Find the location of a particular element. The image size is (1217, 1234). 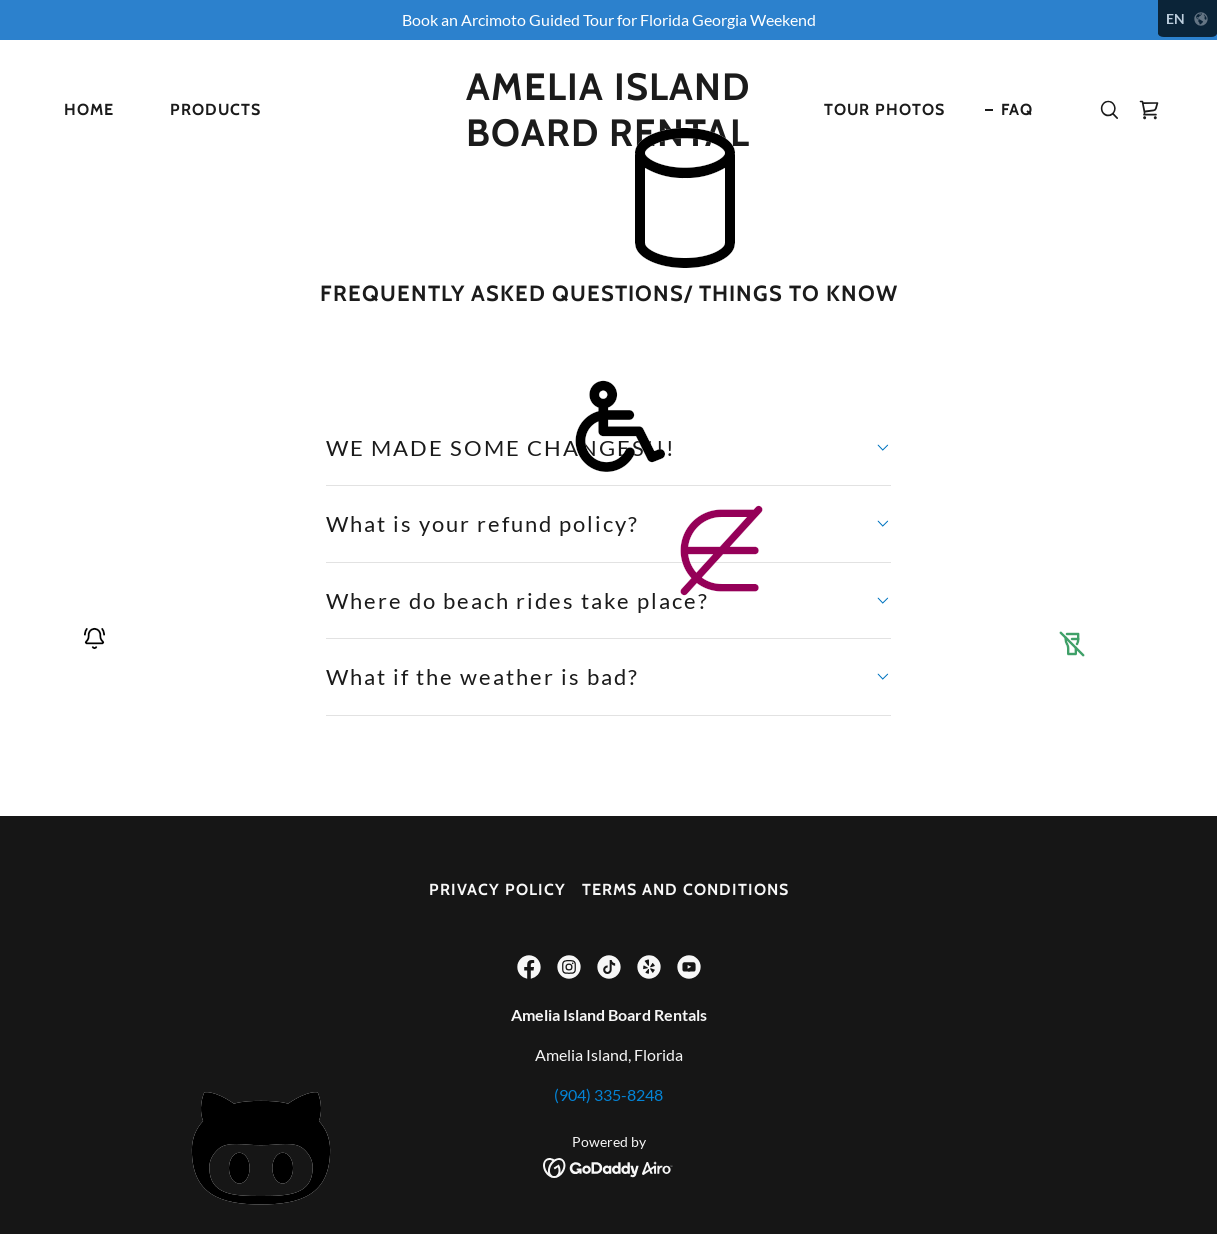

indicates an active notification or alert is located at coordinates (94, 638).